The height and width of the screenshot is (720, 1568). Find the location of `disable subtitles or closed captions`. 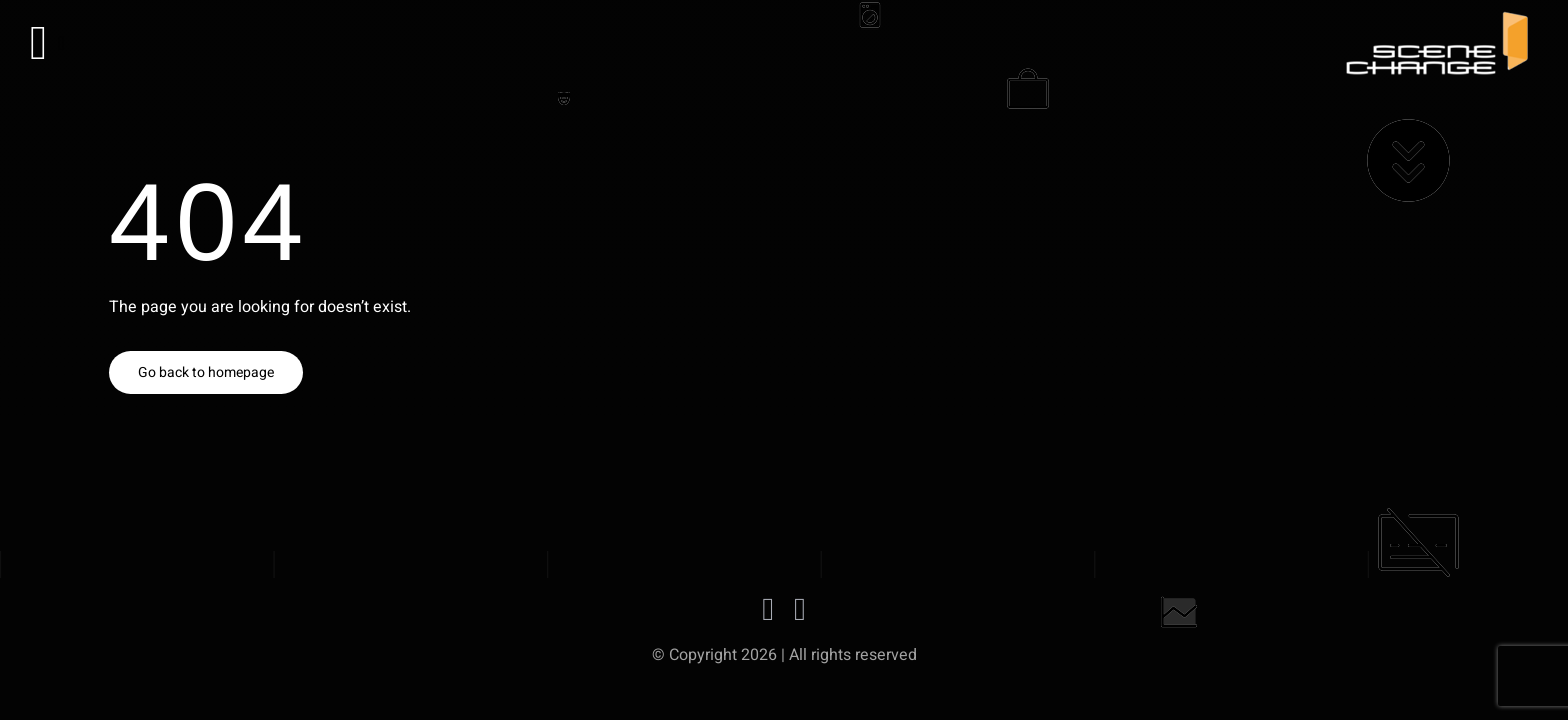

disable subtitles or closed captions is located at coordinates (1418, 542).